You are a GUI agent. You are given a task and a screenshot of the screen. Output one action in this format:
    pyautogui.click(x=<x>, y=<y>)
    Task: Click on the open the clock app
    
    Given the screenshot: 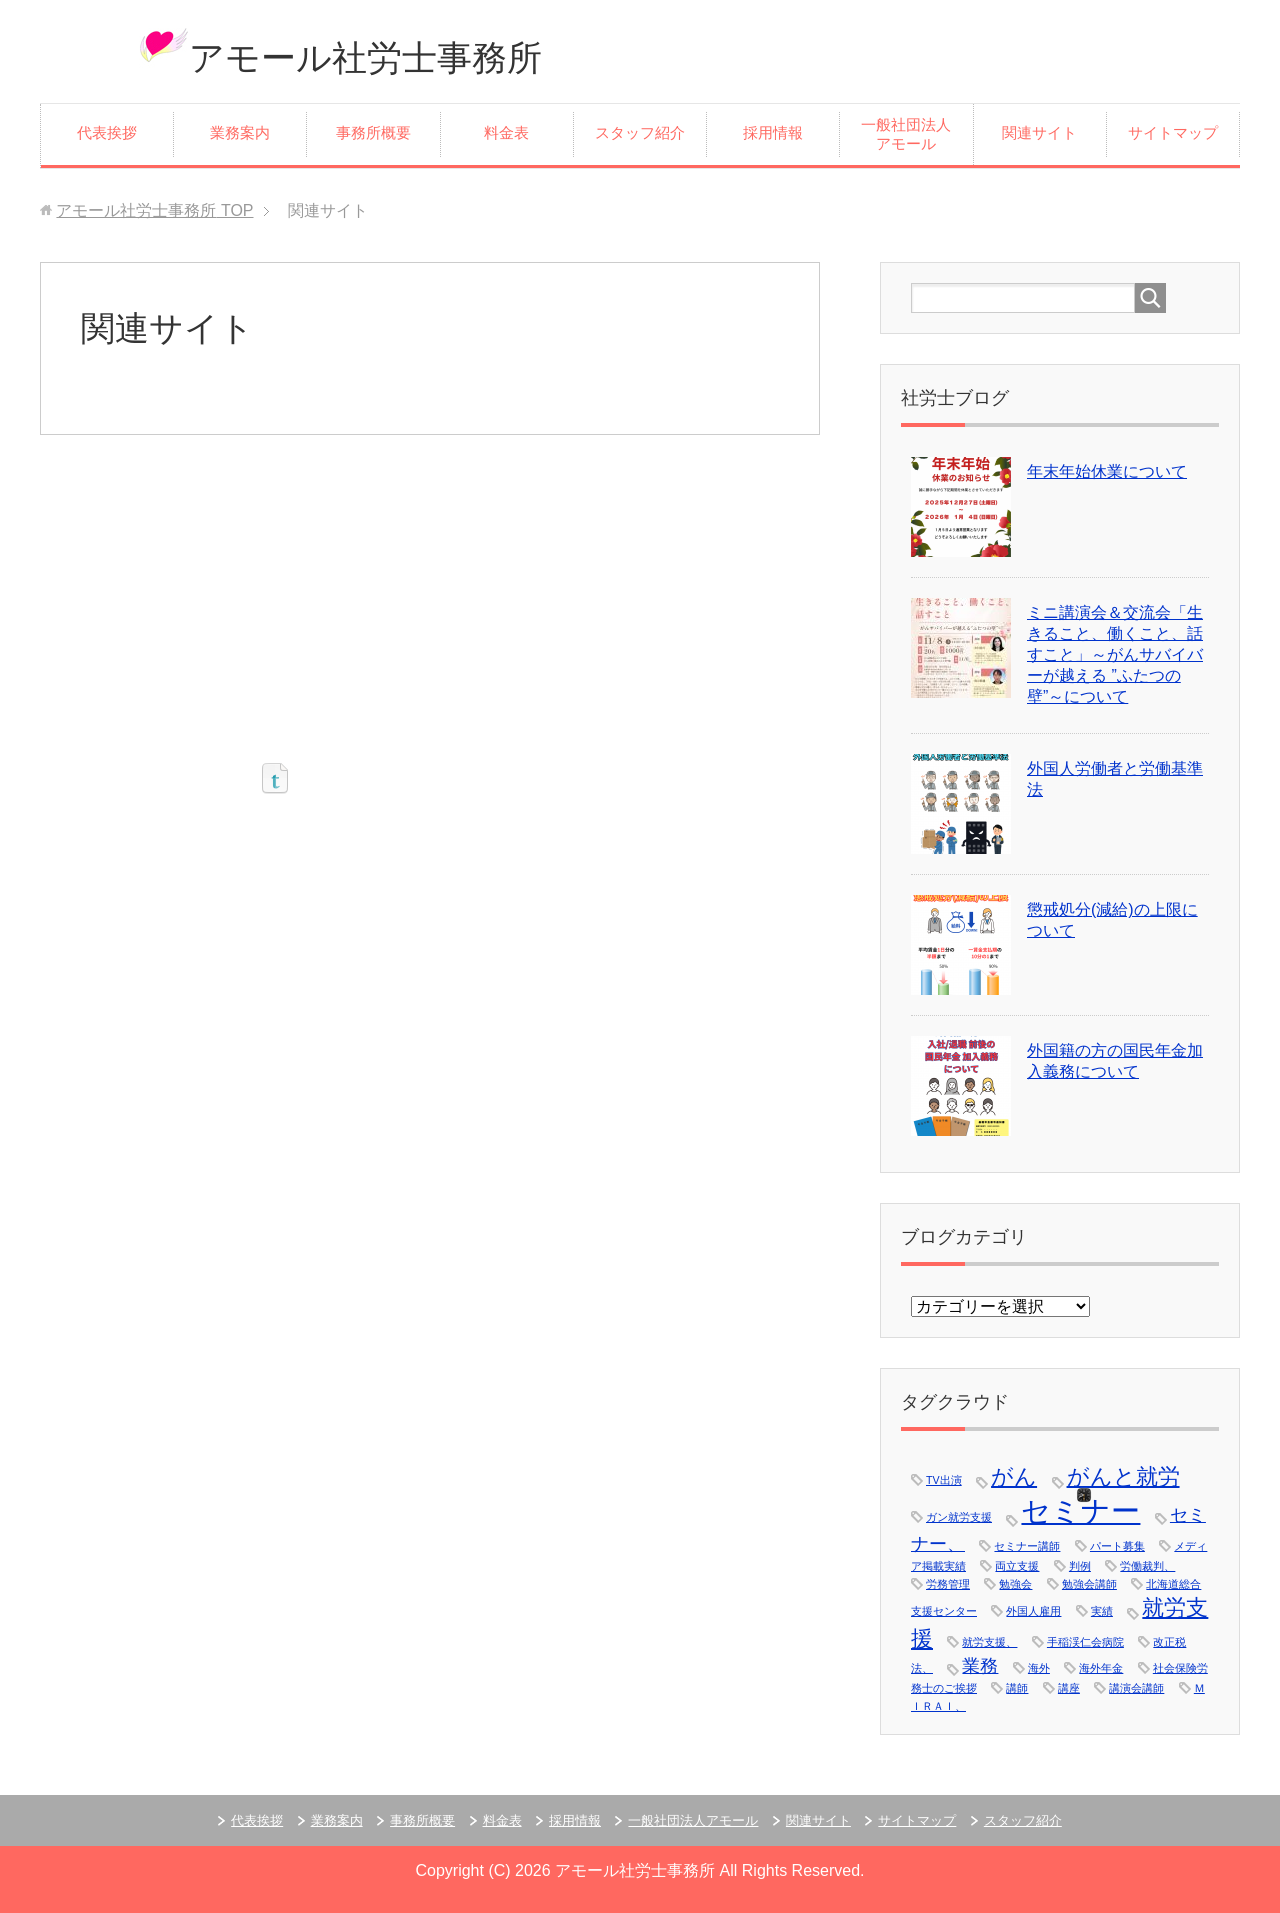 What is the action you would take?
    pyautogui.click(x=1084, y=1495)
    